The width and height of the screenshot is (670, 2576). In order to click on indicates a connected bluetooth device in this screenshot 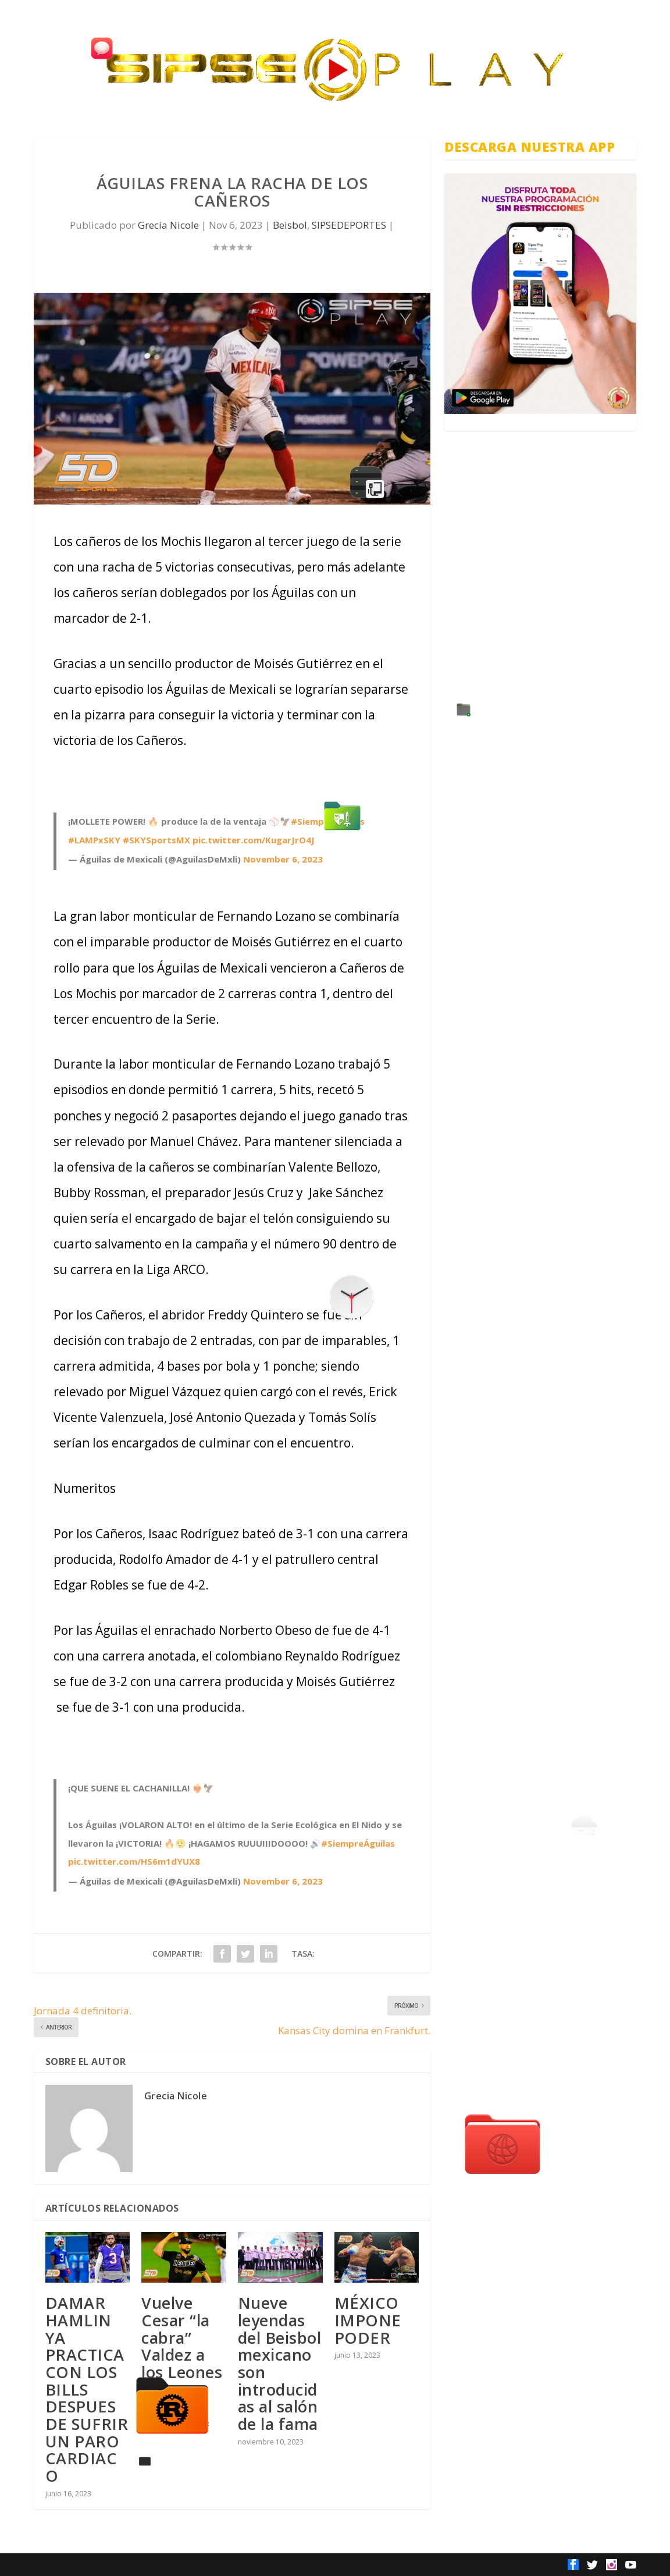, I will do `click(145, 2461)`.